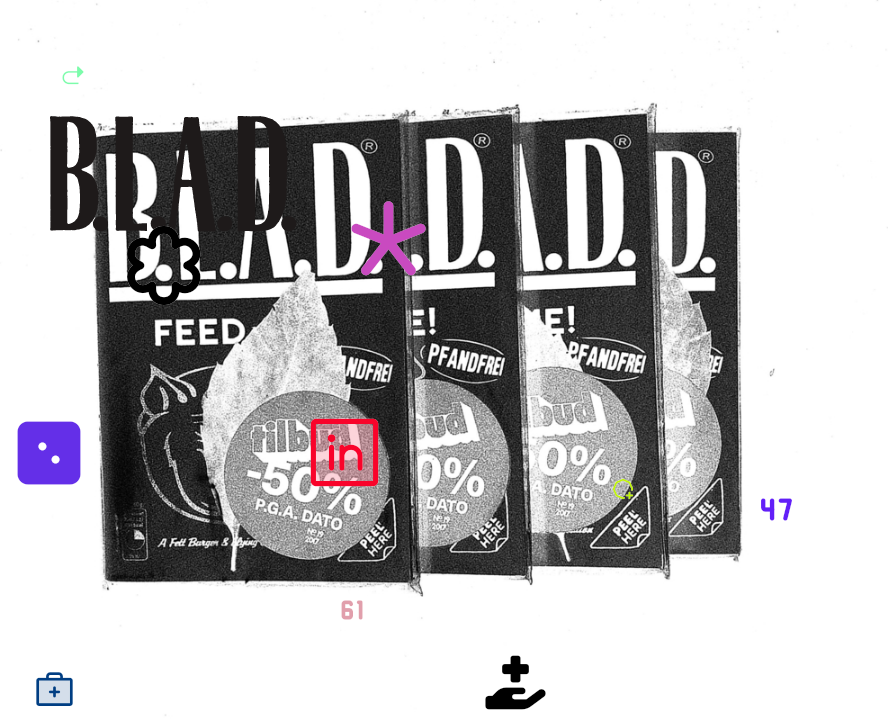 The image size is (888, 720). Describe the element at coordinates (623, 489) in the screenshot. I see `add a new warning or alert` at that location.